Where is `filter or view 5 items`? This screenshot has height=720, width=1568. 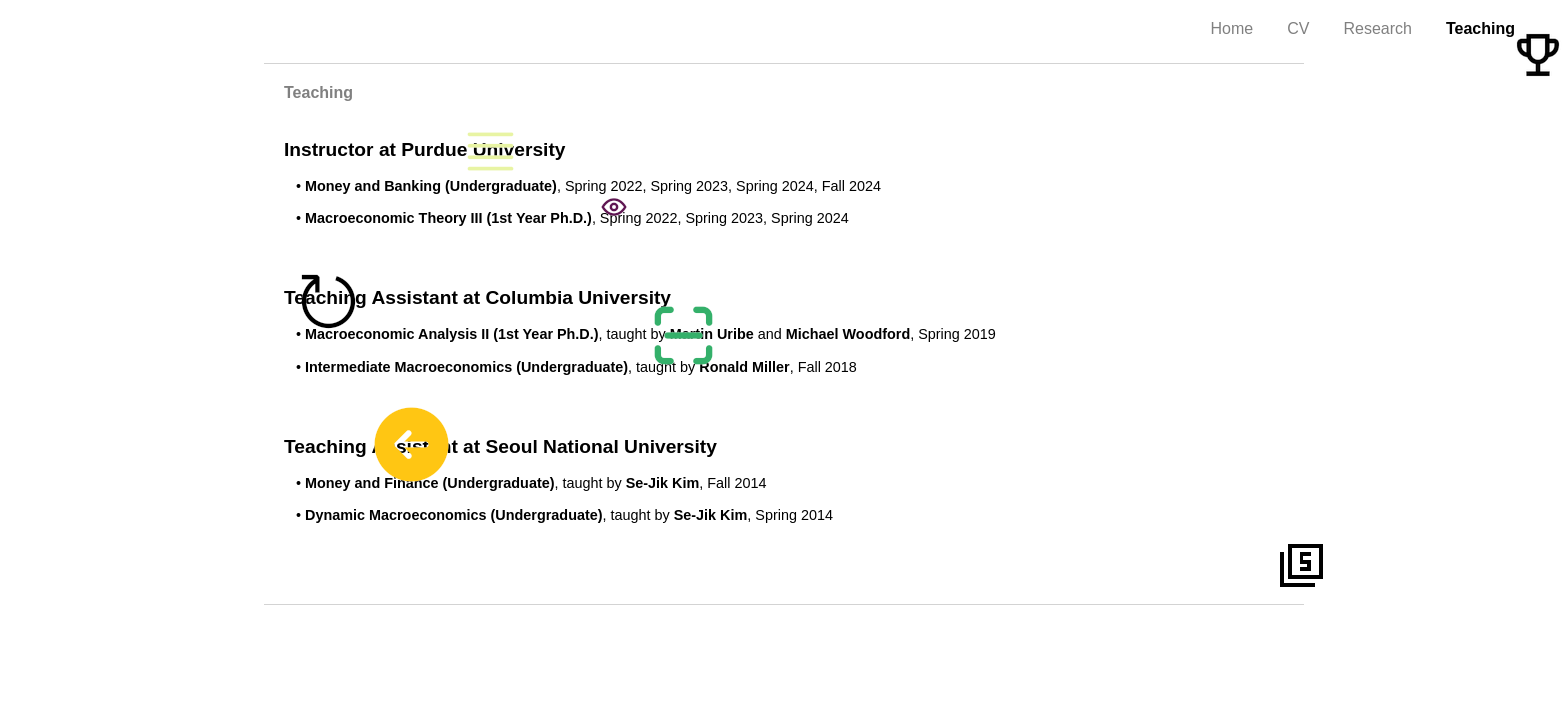 filter or view 5 items is located at coordinates (1301, 565).